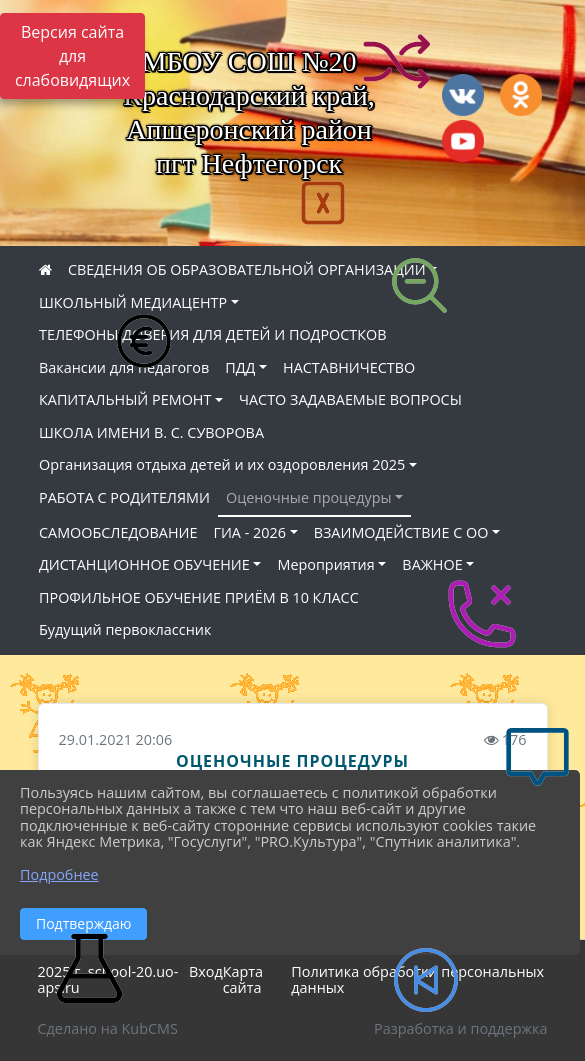  Describe the element at coordinates (482, 614) in the screenshot. I see `end or decline a phone call` at that location.